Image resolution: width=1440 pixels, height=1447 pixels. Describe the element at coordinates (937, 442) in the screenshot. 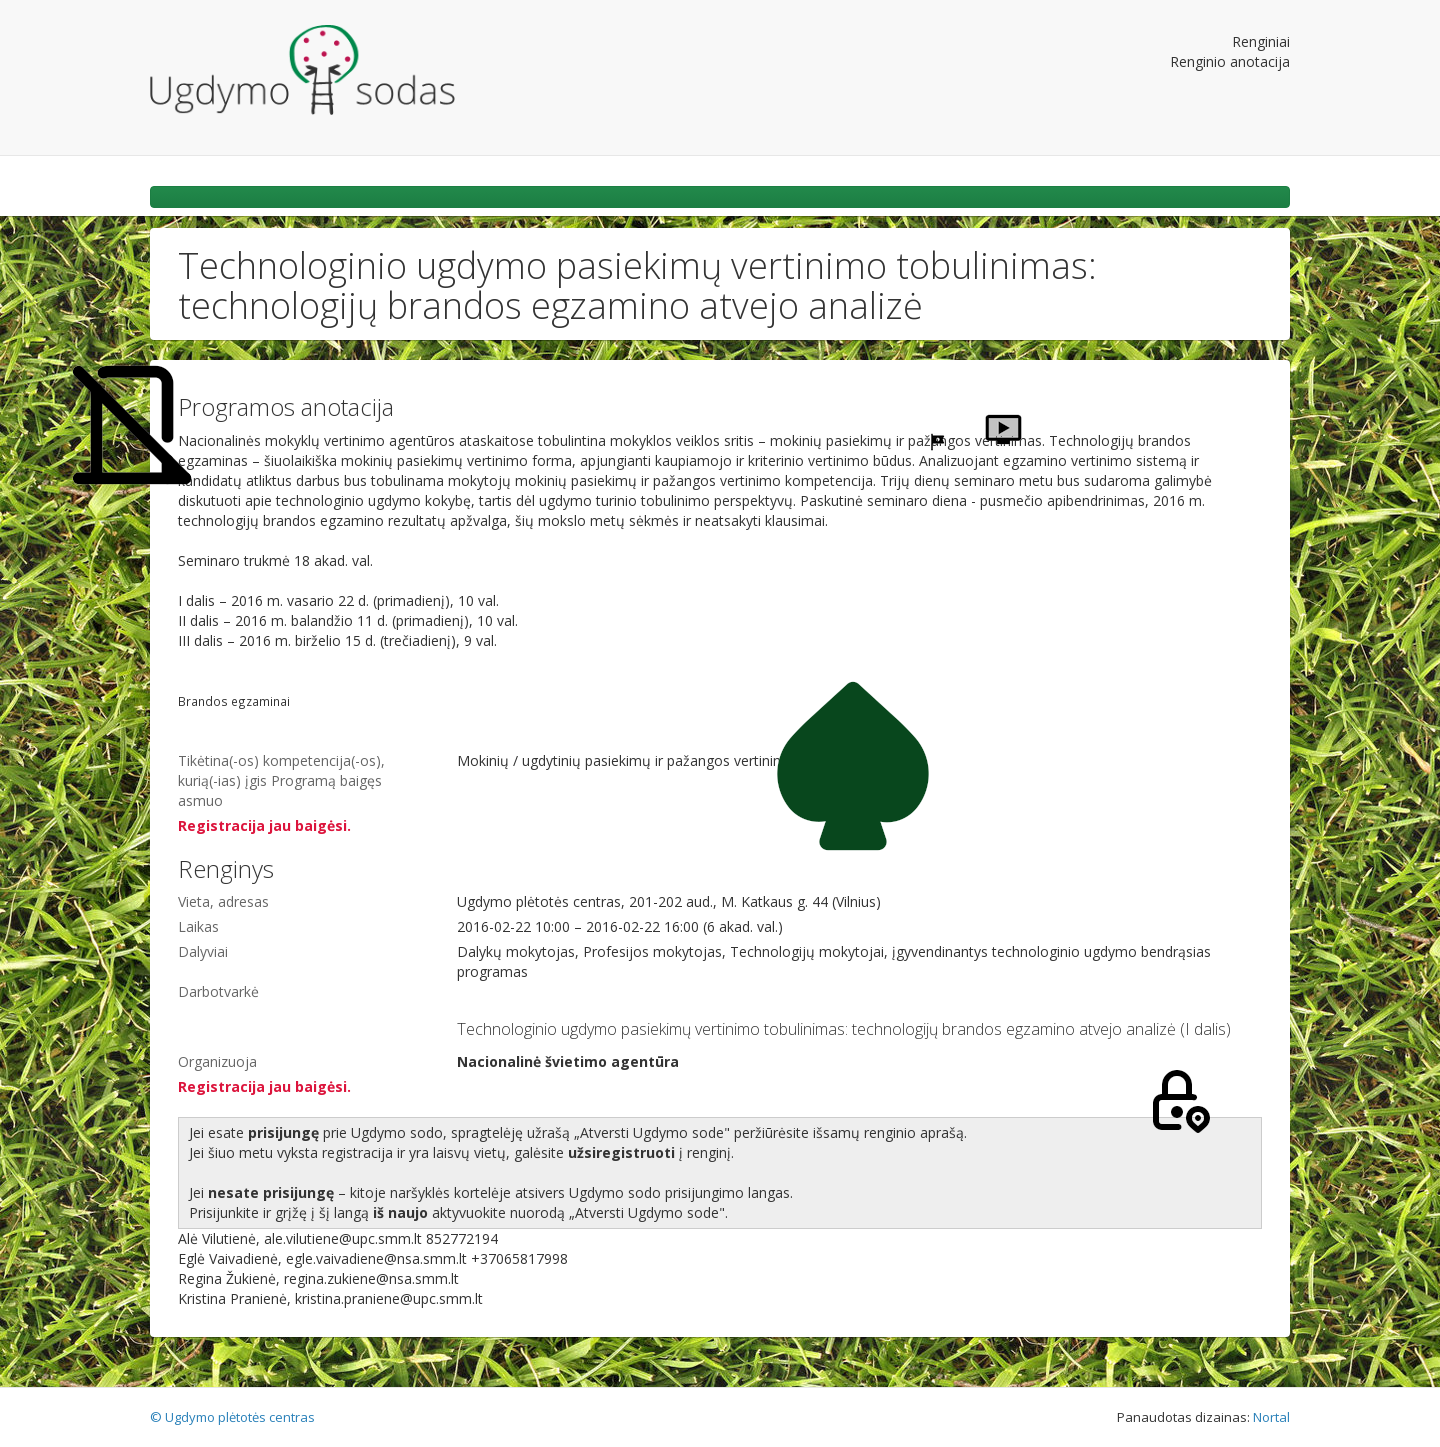

I see `start a guided tour or walkthrough` at that location.